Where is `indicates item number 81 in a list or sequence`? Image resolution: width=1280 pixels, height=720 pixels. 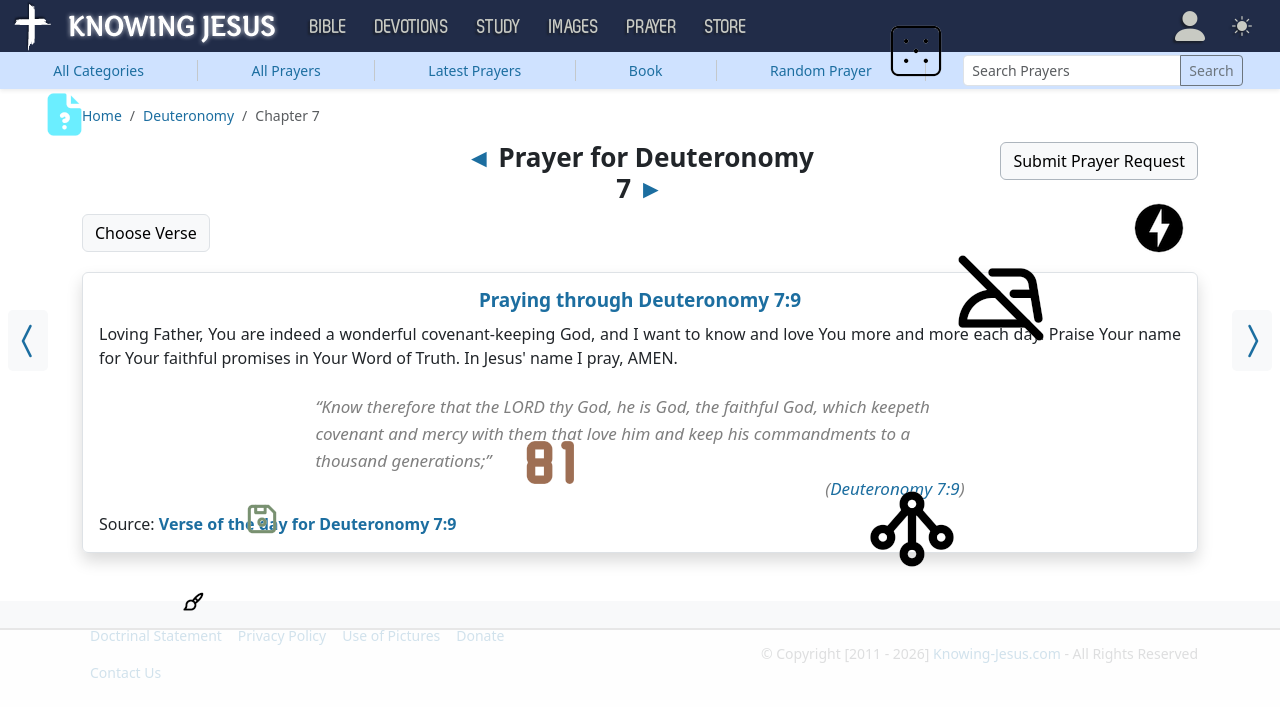 indicates item number 81 in a list or sequence is located at coordinates (552, 462).